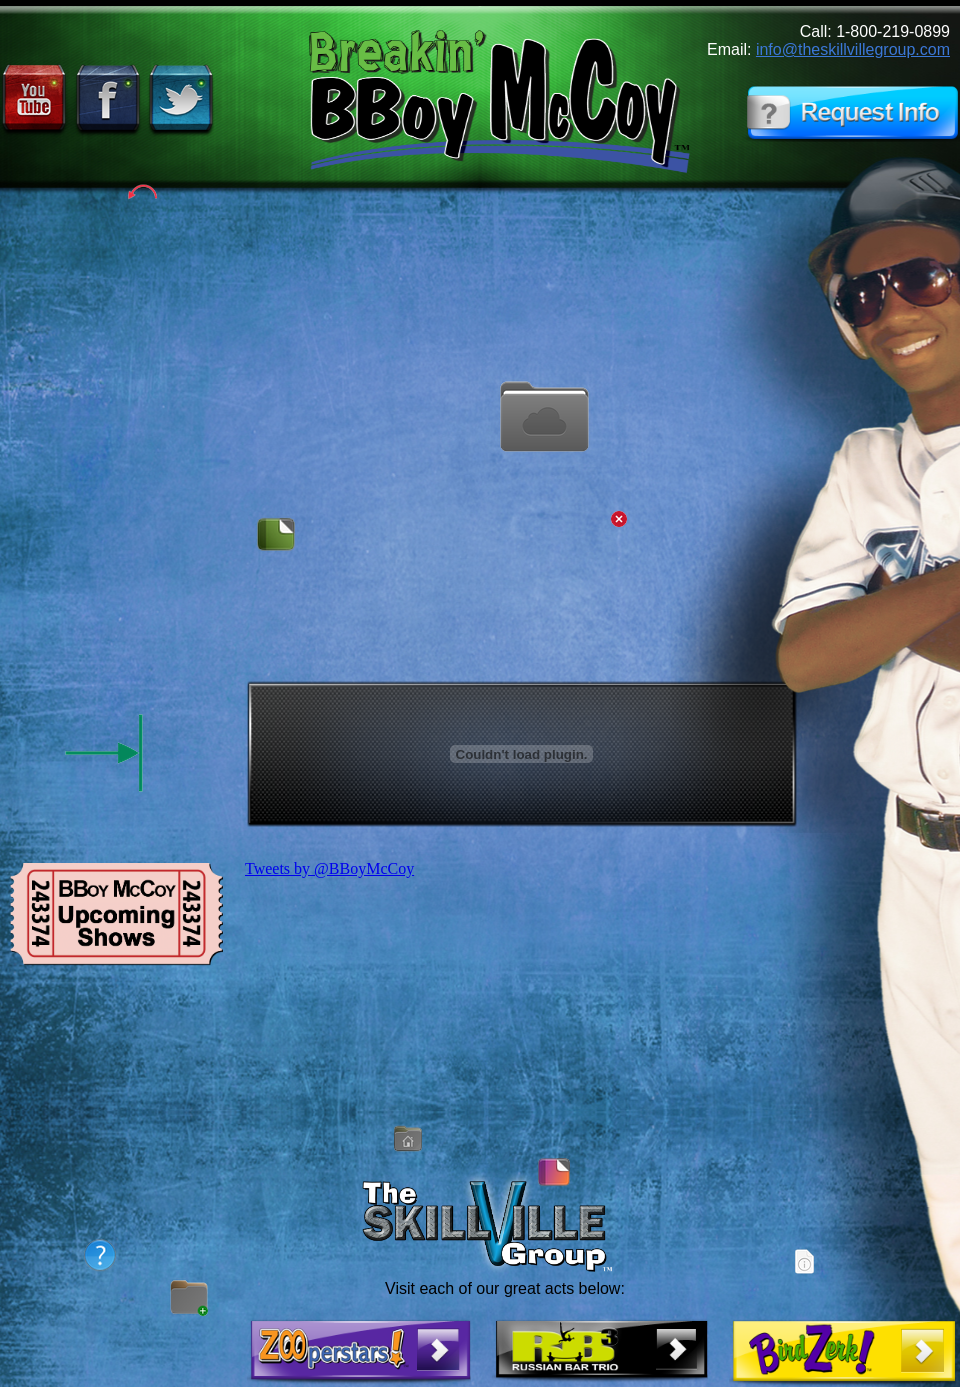 This screenshot has width=960, height=1387. I want to click on a readme or documentation file, so click(804, 1261).